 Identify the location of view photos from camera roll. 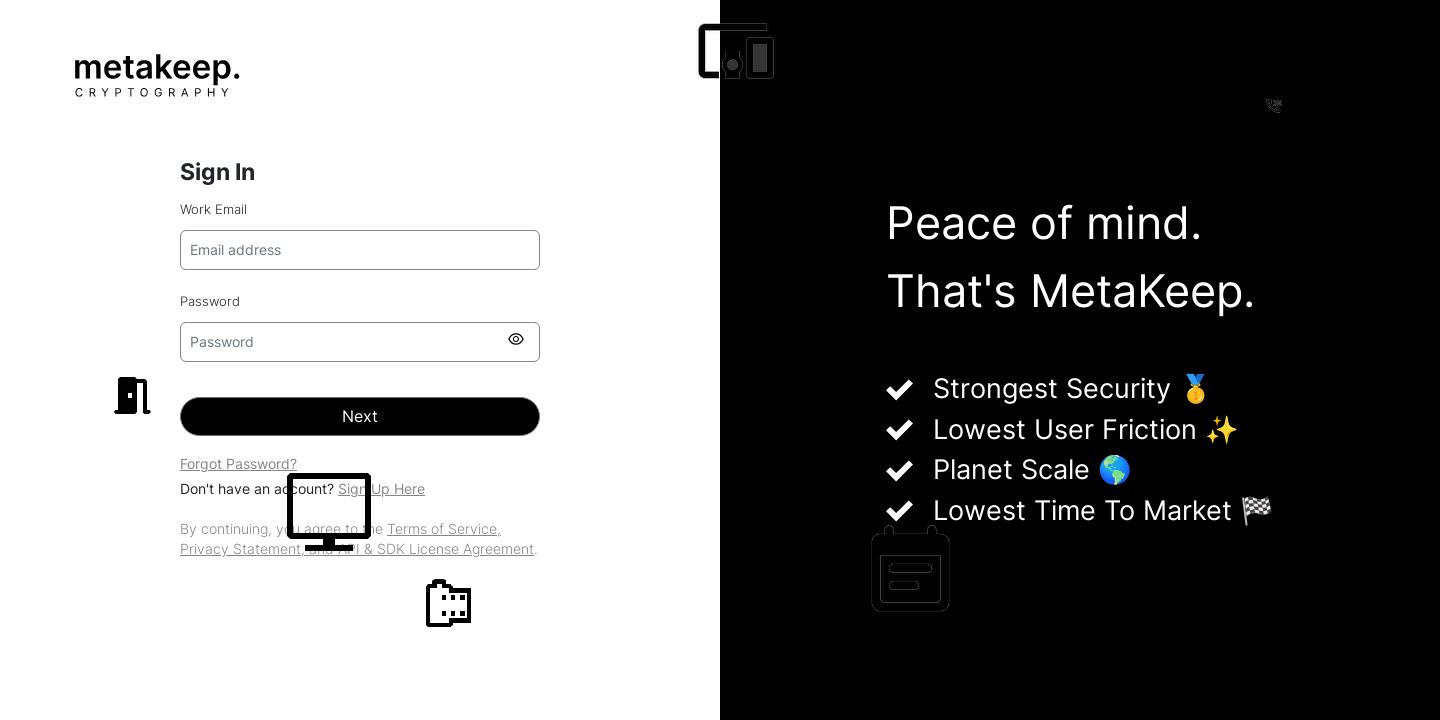
(448, 604).